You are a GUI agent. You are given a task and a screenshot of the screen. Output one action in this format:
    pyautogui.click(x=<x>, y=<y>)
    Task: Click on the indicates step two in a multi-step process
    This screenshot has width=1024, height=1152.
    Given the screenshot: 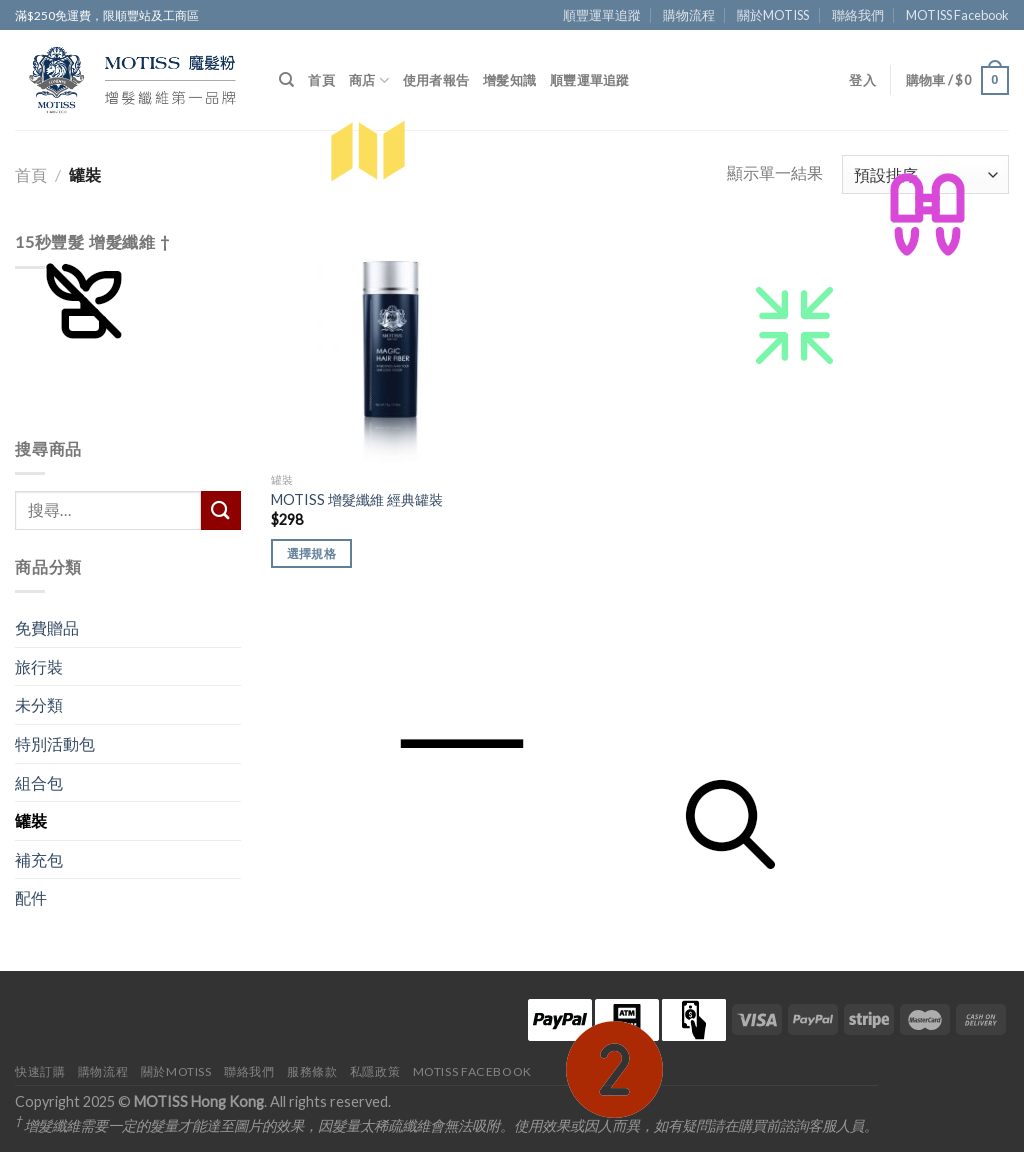 What is the action you would take?
    pyautogui.click(x=614, y=1069)
    